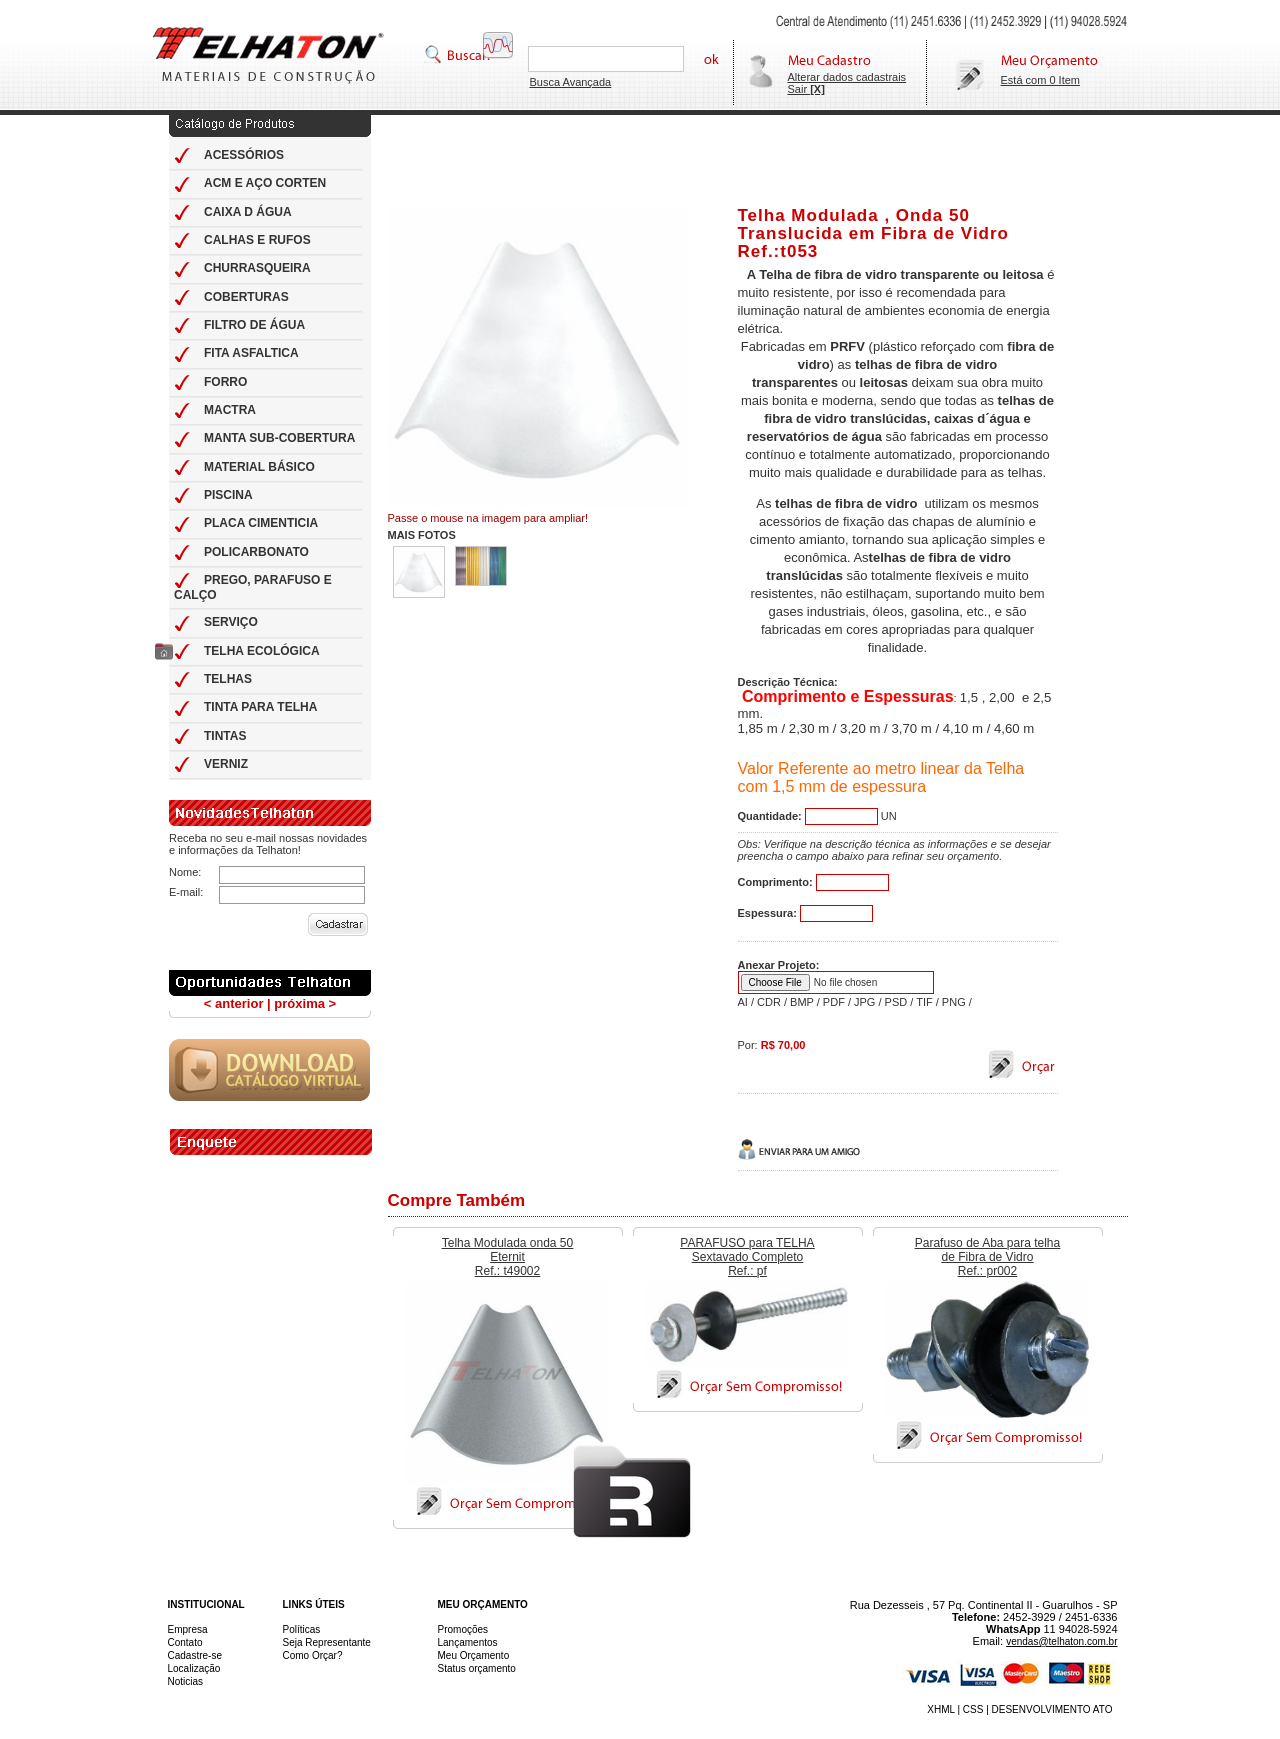 The width and height of the screenshot is (1280, 1739). Describe the element at coordinates (498, 45) in the screenshot. I see `view power usage statistics and graphs` at that location.